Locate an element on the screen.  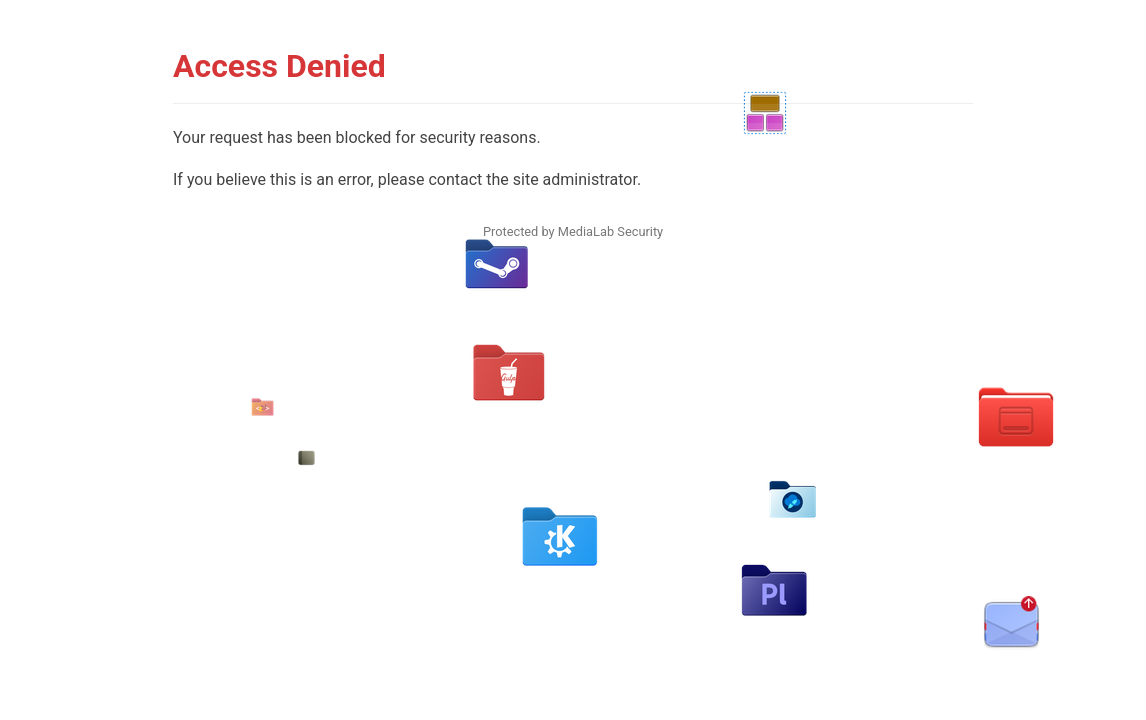
send an email or message is located at coordinates (1011, 624).